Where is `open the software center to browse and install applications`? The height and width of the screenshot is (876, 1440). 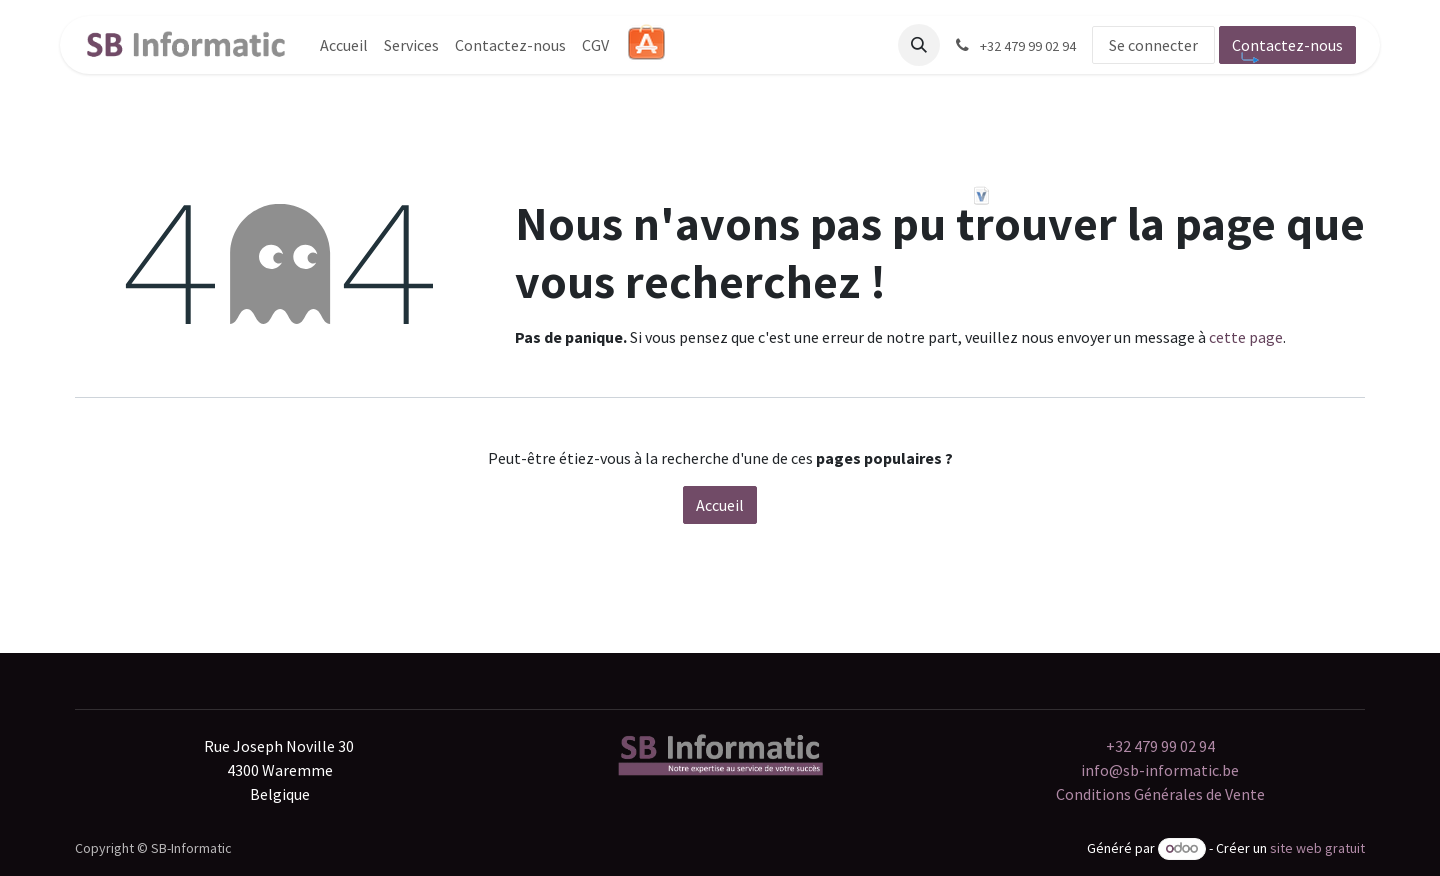 open the software center to browse and install applications is located at coordinates (646, 43).